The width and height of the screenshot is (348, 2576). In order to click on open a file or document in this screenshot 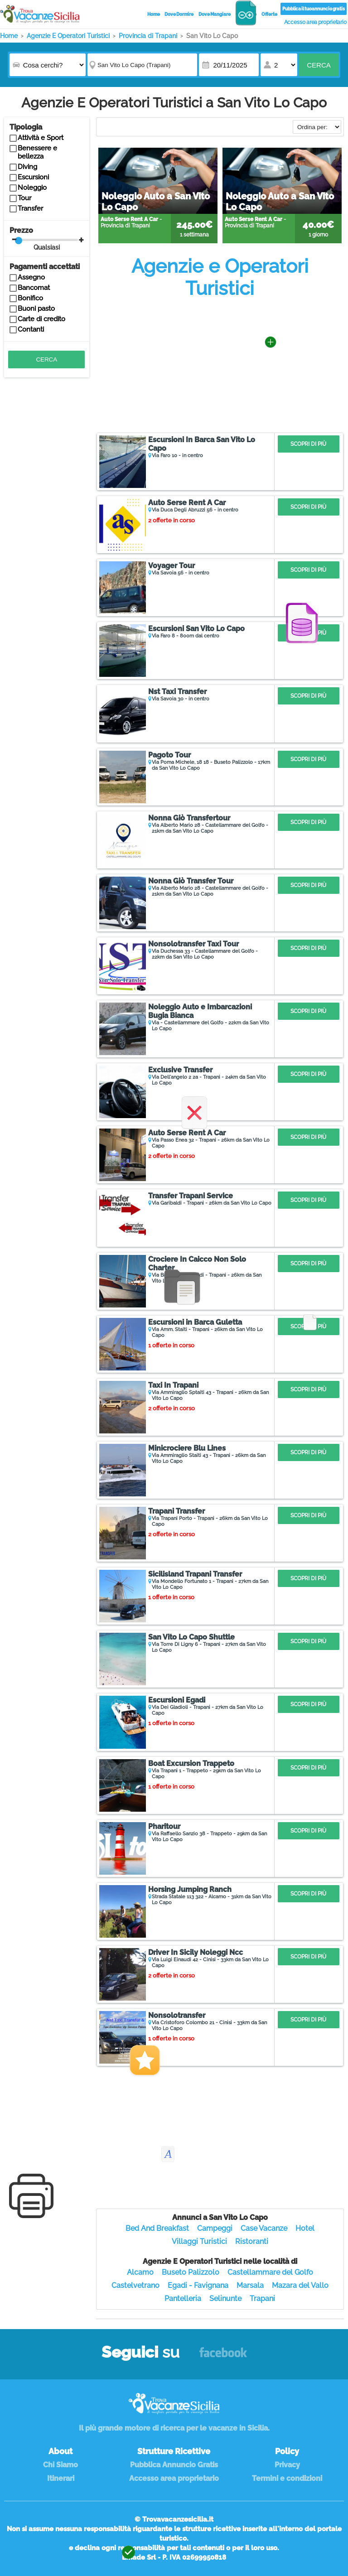, I will do `click(182, 1286)`.